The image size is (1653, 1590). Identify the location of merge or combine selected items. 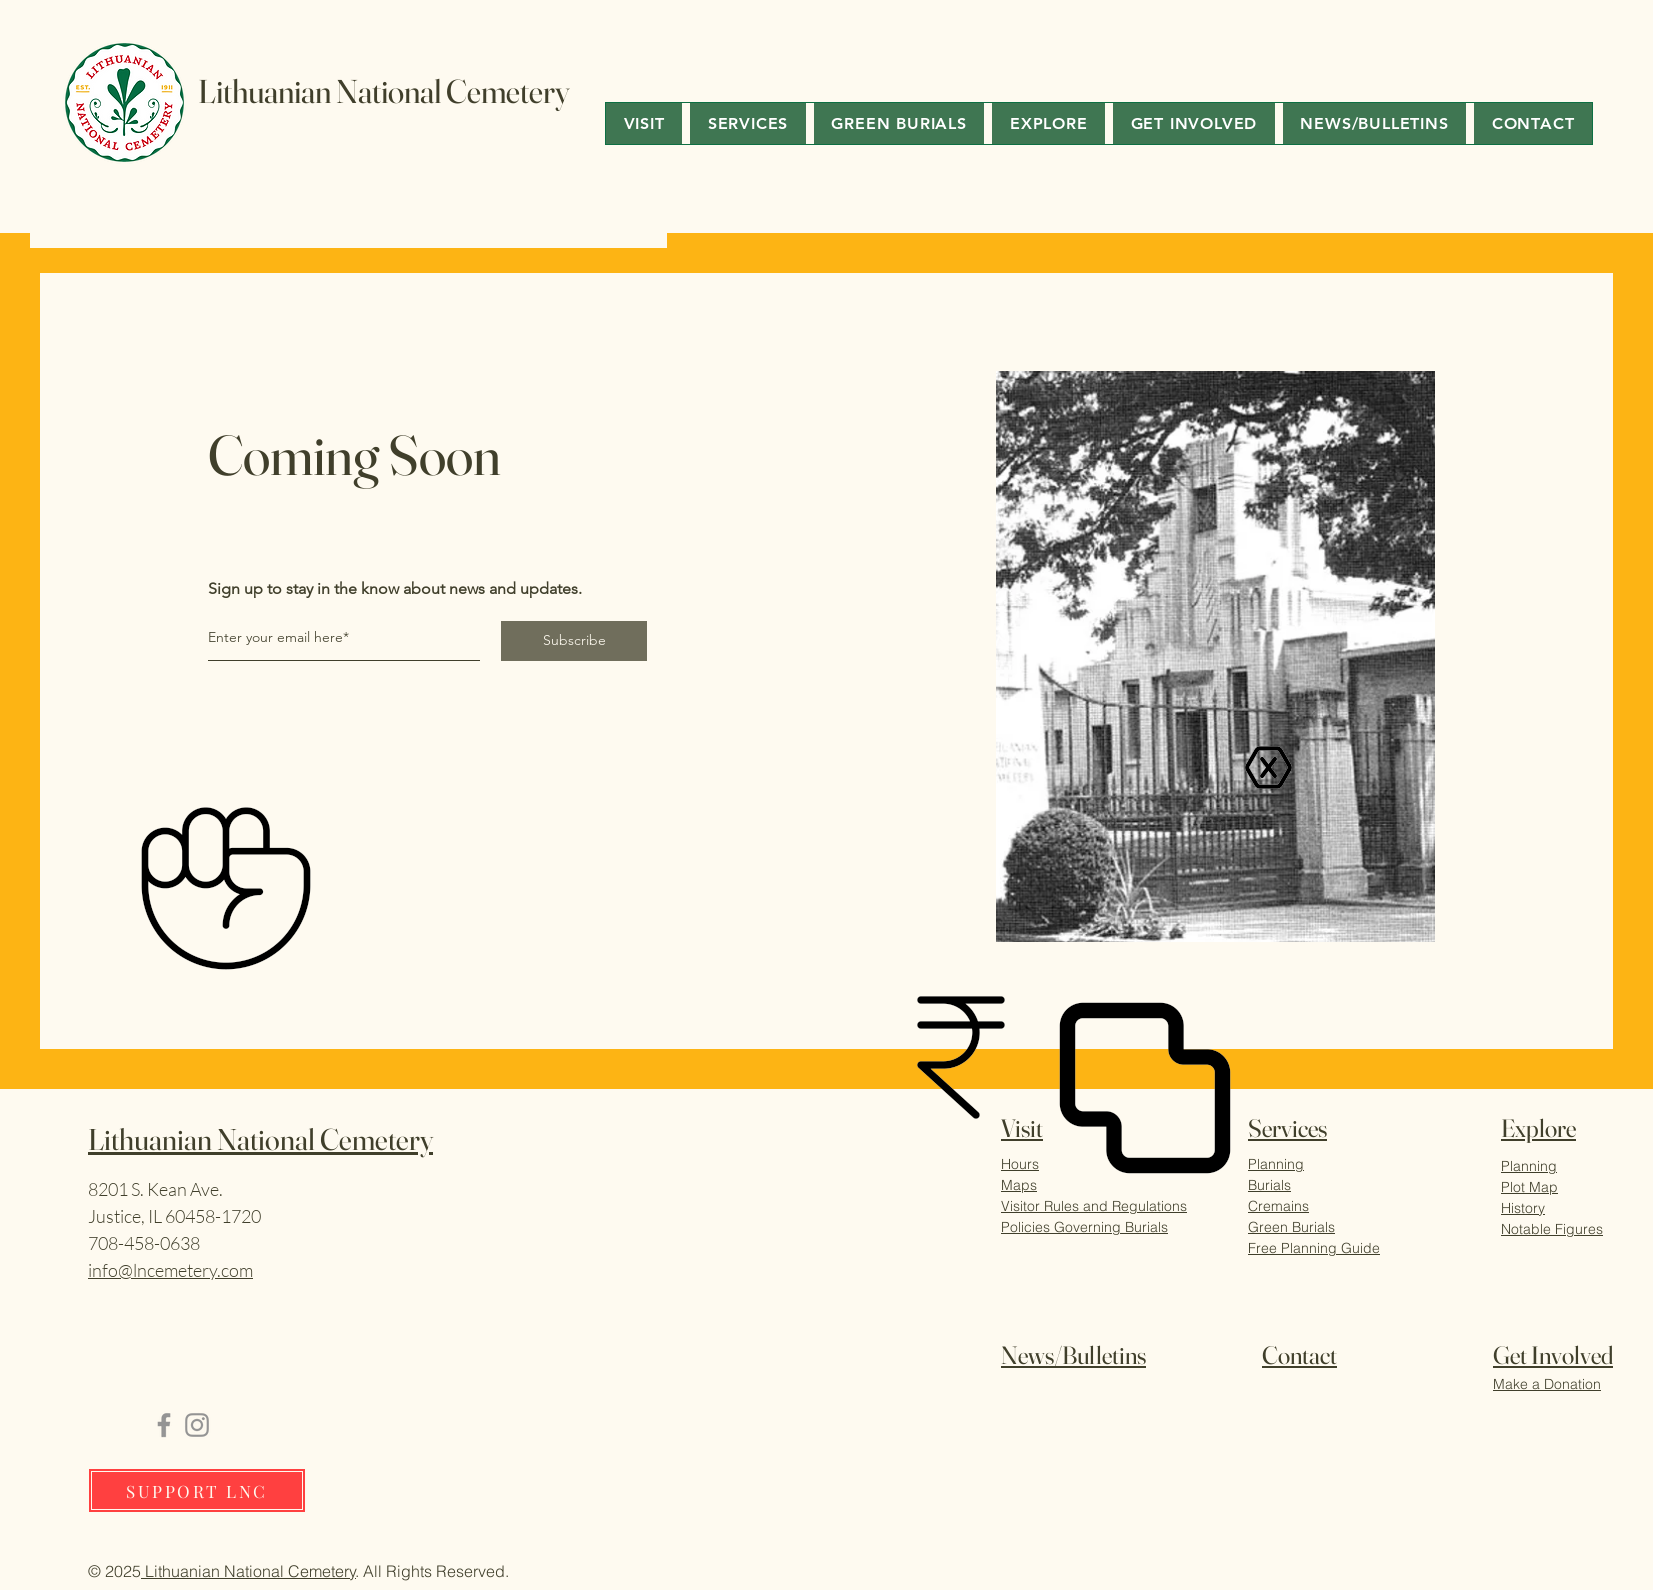
(1145, 1088).